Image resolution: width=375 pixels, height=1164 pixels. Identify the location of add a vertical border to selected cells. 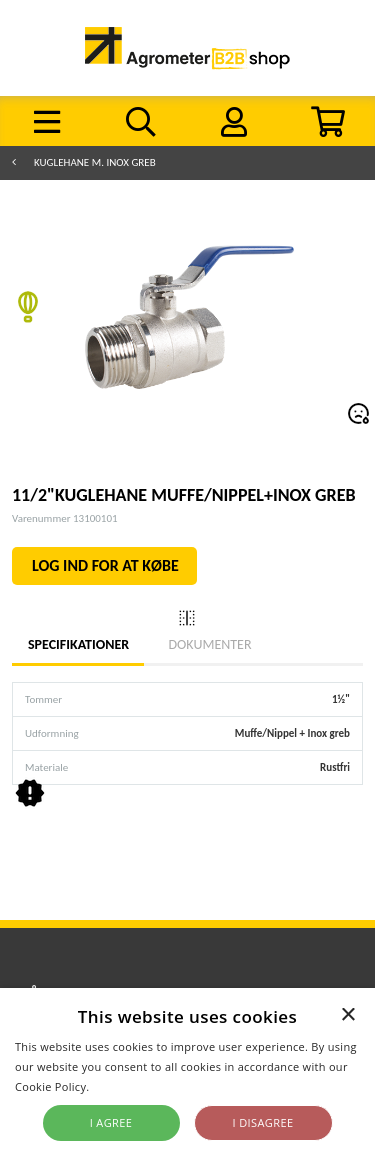
(187, 618).